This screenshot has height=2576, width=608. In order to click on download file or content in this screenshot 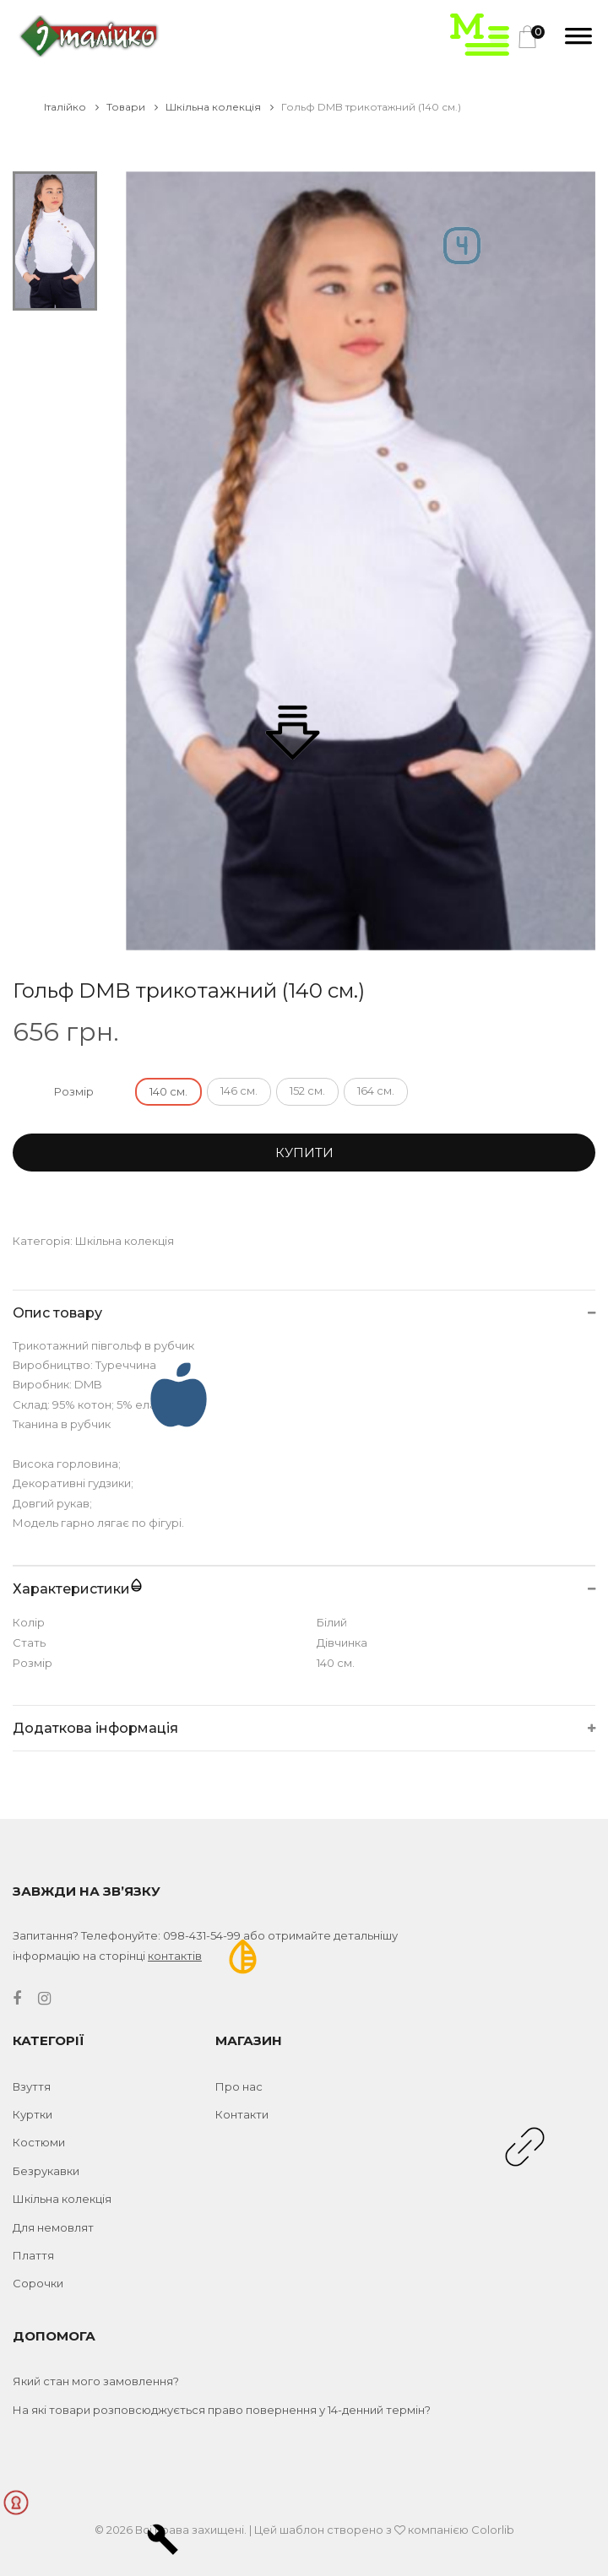, I will do `click(292, 730)`.